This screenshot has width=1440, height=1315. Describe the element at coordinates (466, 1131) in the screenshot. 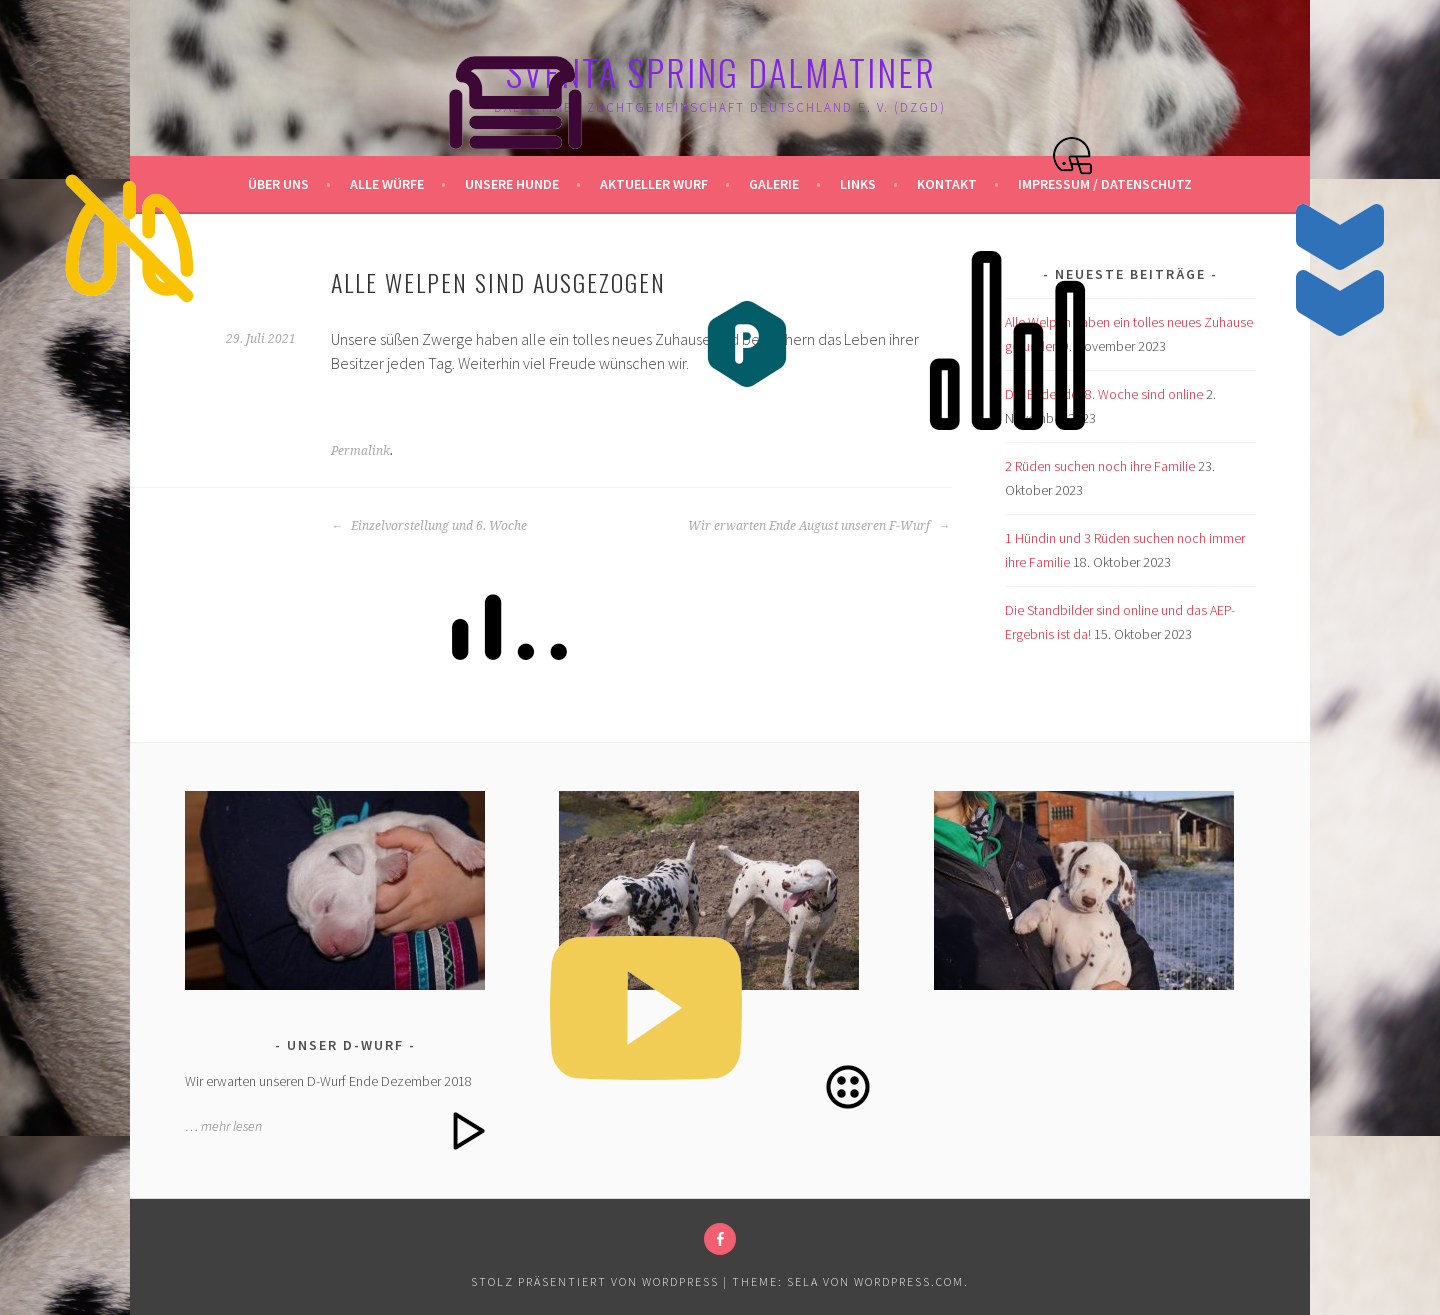

I see `play media or start playback` at that location.